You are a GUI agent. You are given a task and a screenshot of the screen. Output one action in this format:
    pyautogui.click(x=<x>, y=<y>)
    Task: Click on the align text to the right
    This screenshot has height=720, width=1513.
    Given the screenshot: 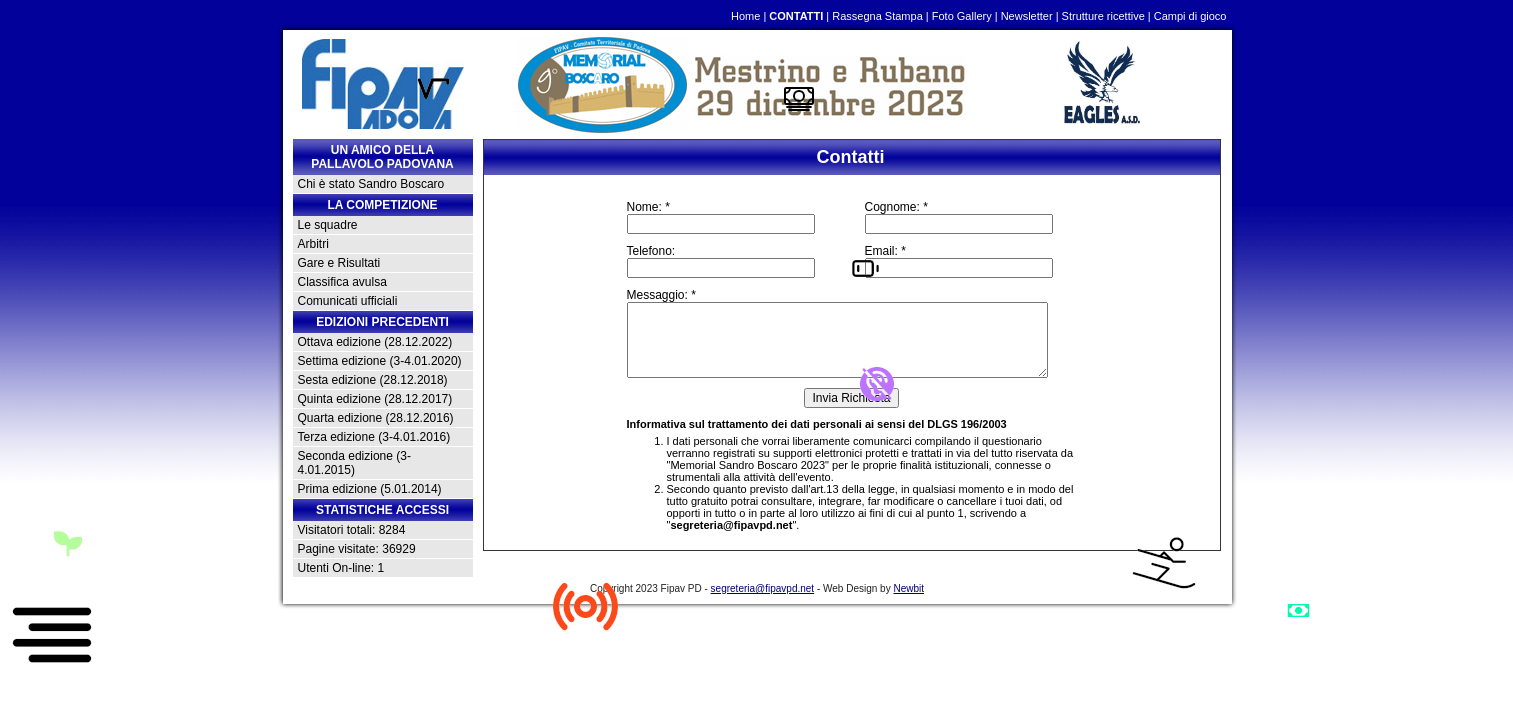 What is the action you would take?
    pyautogui.click(x=52, y=635)
    